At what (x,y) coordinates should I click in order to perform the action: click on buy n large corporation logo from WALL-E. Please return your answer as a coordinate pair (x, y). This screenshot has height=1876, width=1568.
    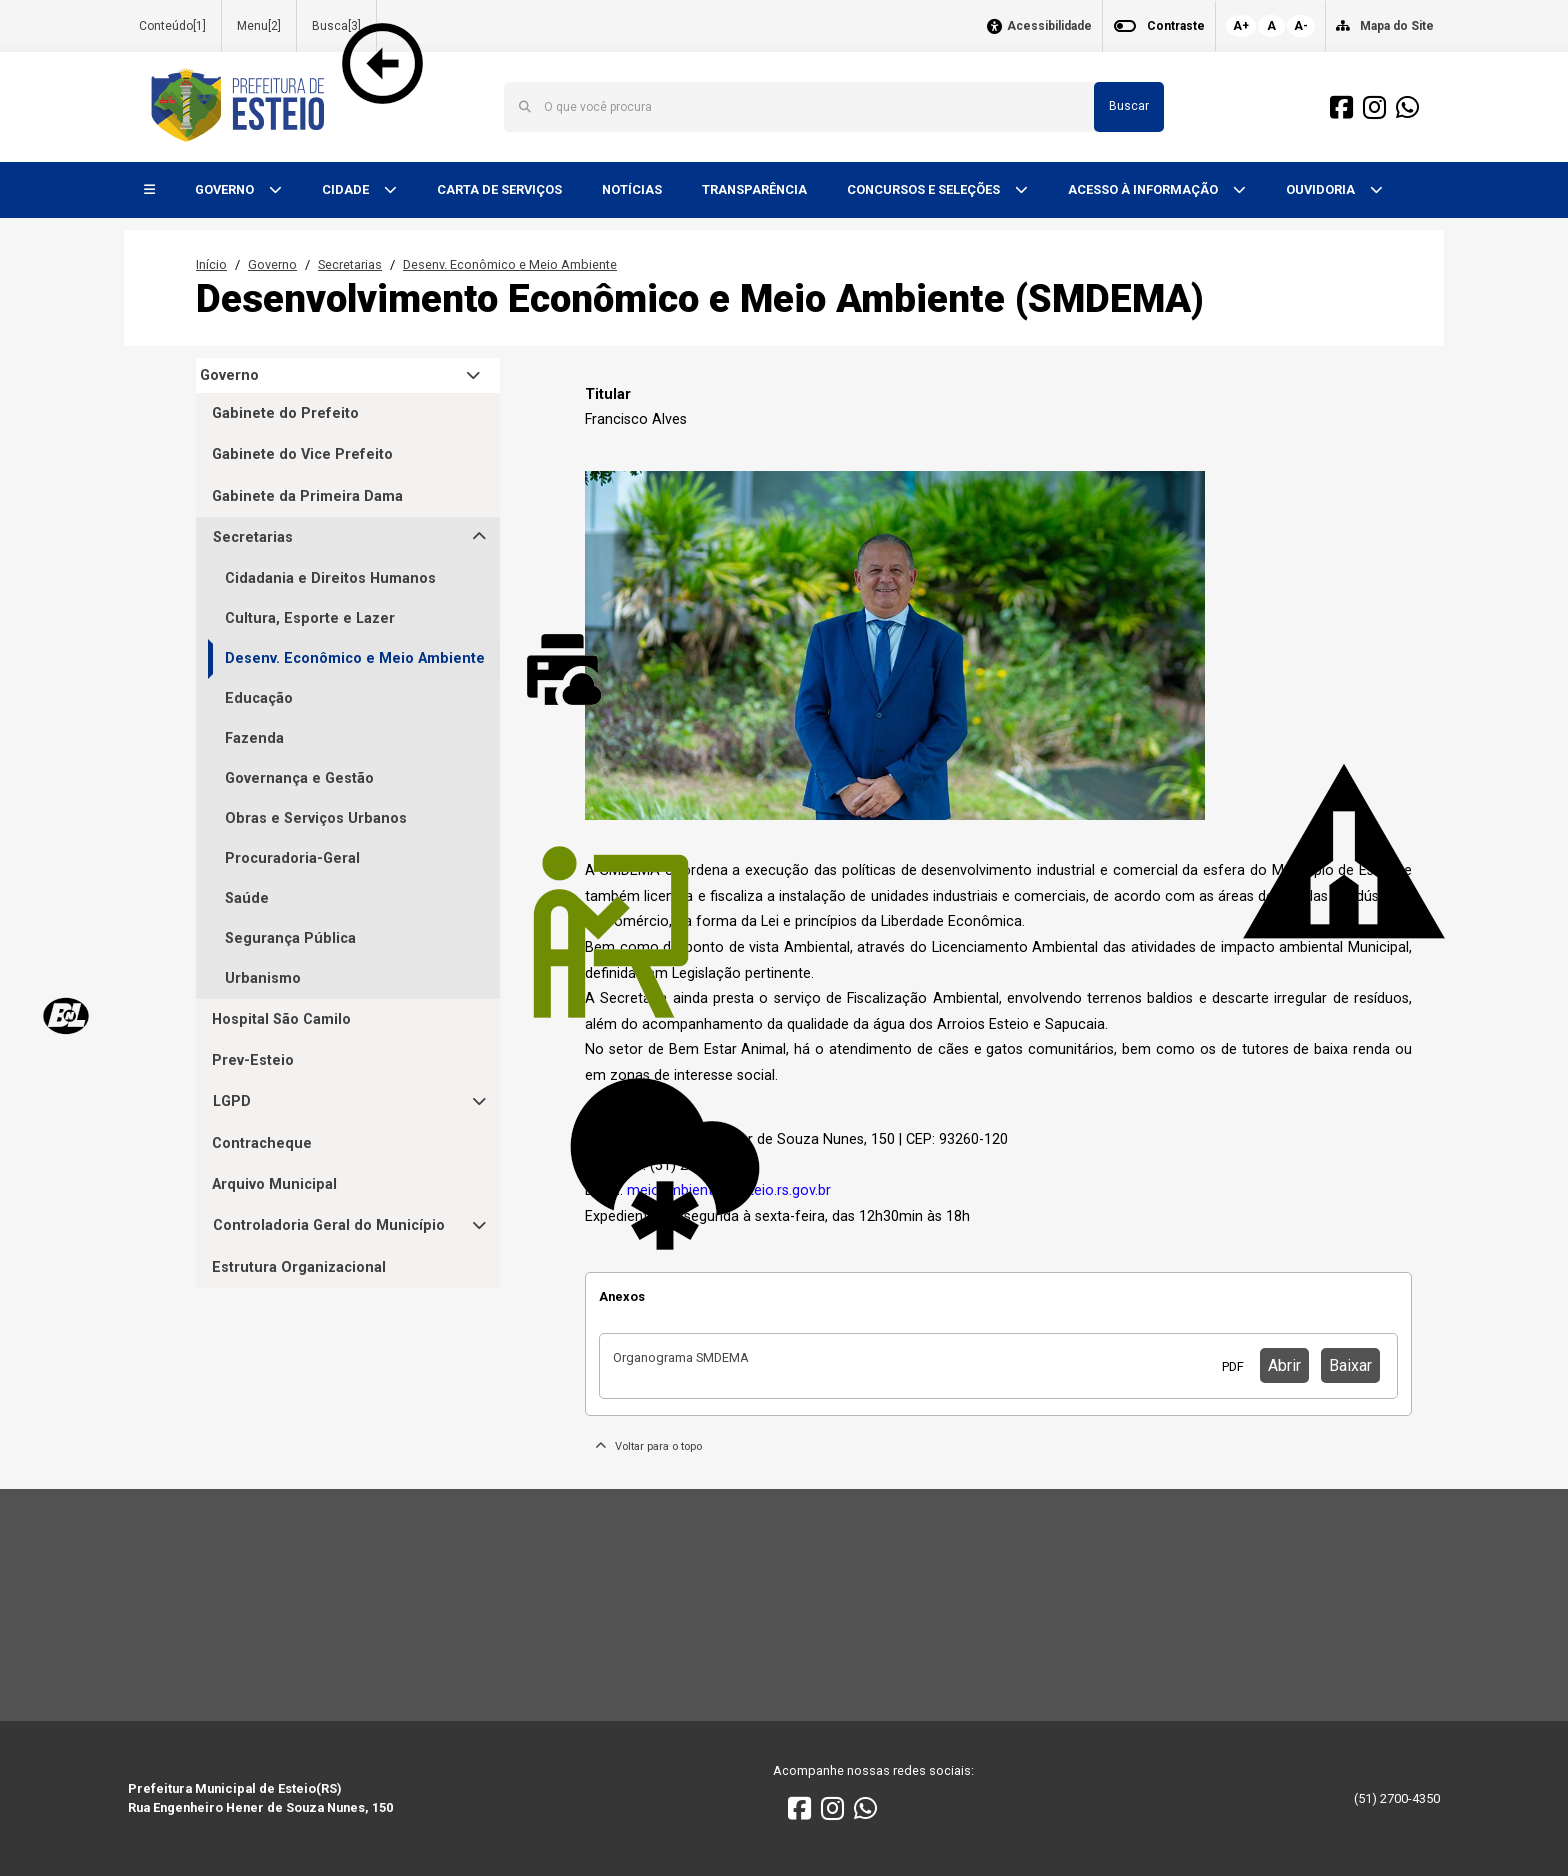
    Looking at the image, I should click on (66, 1016).